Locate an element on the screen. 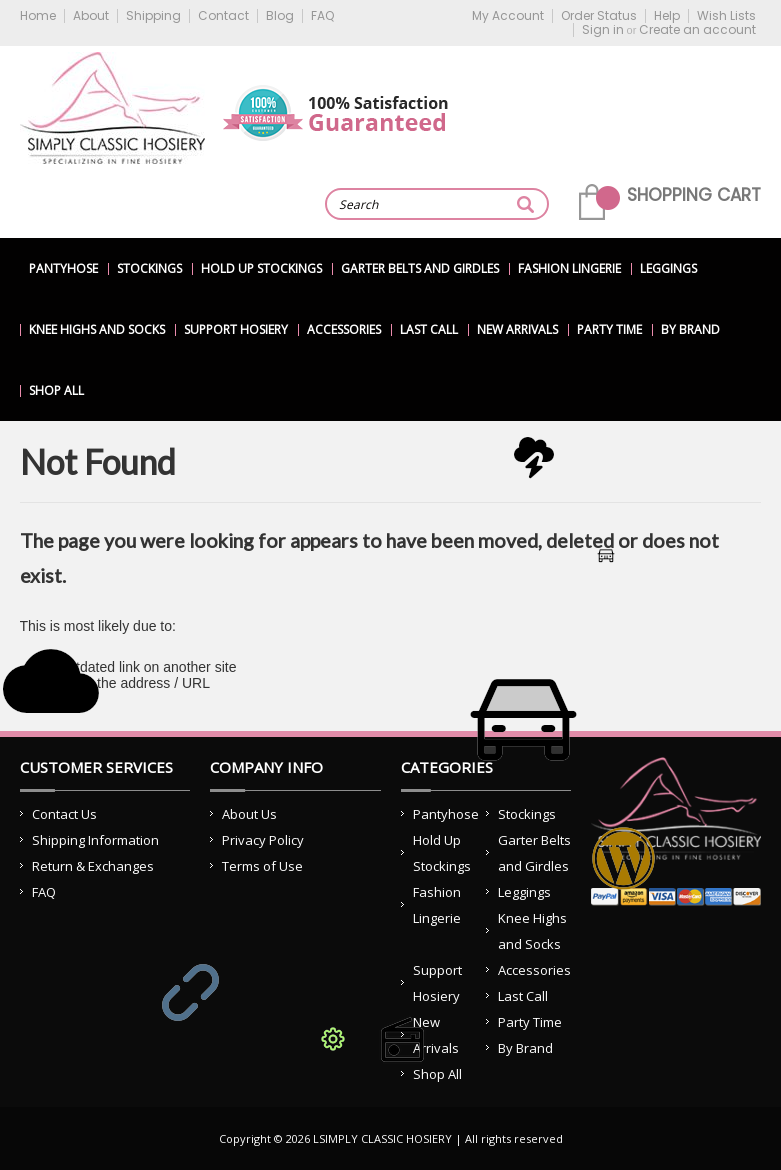 This screenshot has height=1170, width=781. access settings or preferences is located at coordinates (333, 1039).